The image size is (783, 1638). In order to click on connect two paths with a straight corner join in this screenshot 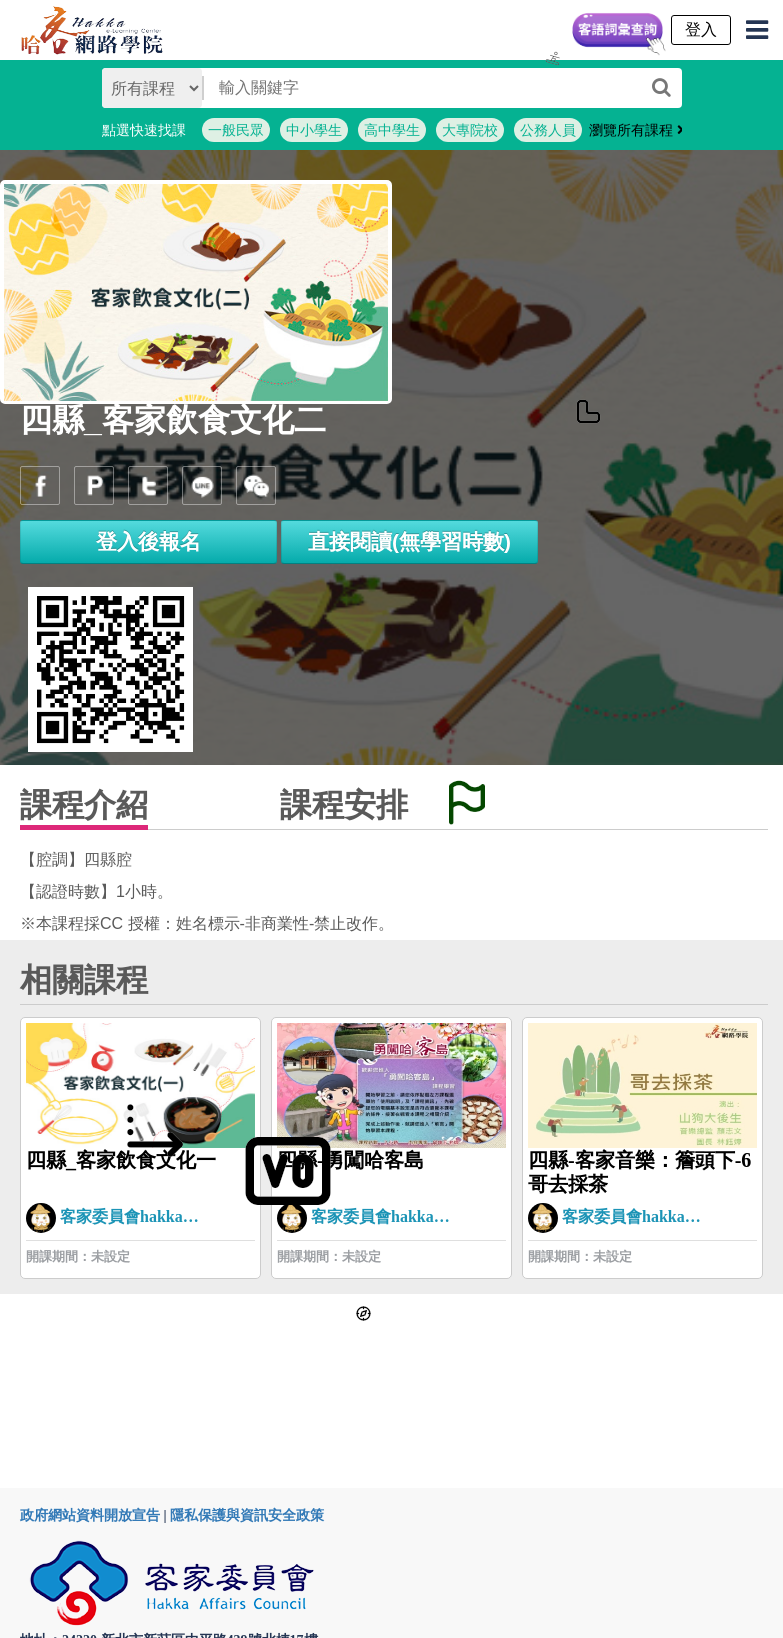, I will do `click(588, 411)`.